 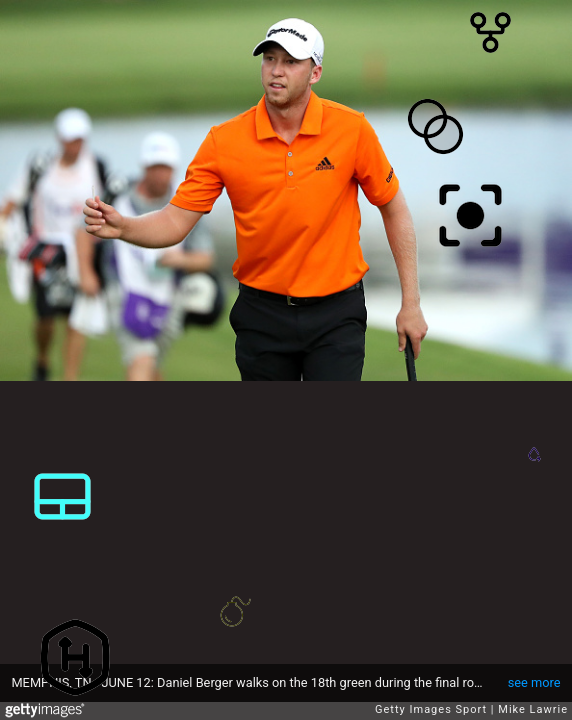 I want to click on visit HackerRank coding platform, so click(x=75, y=657).